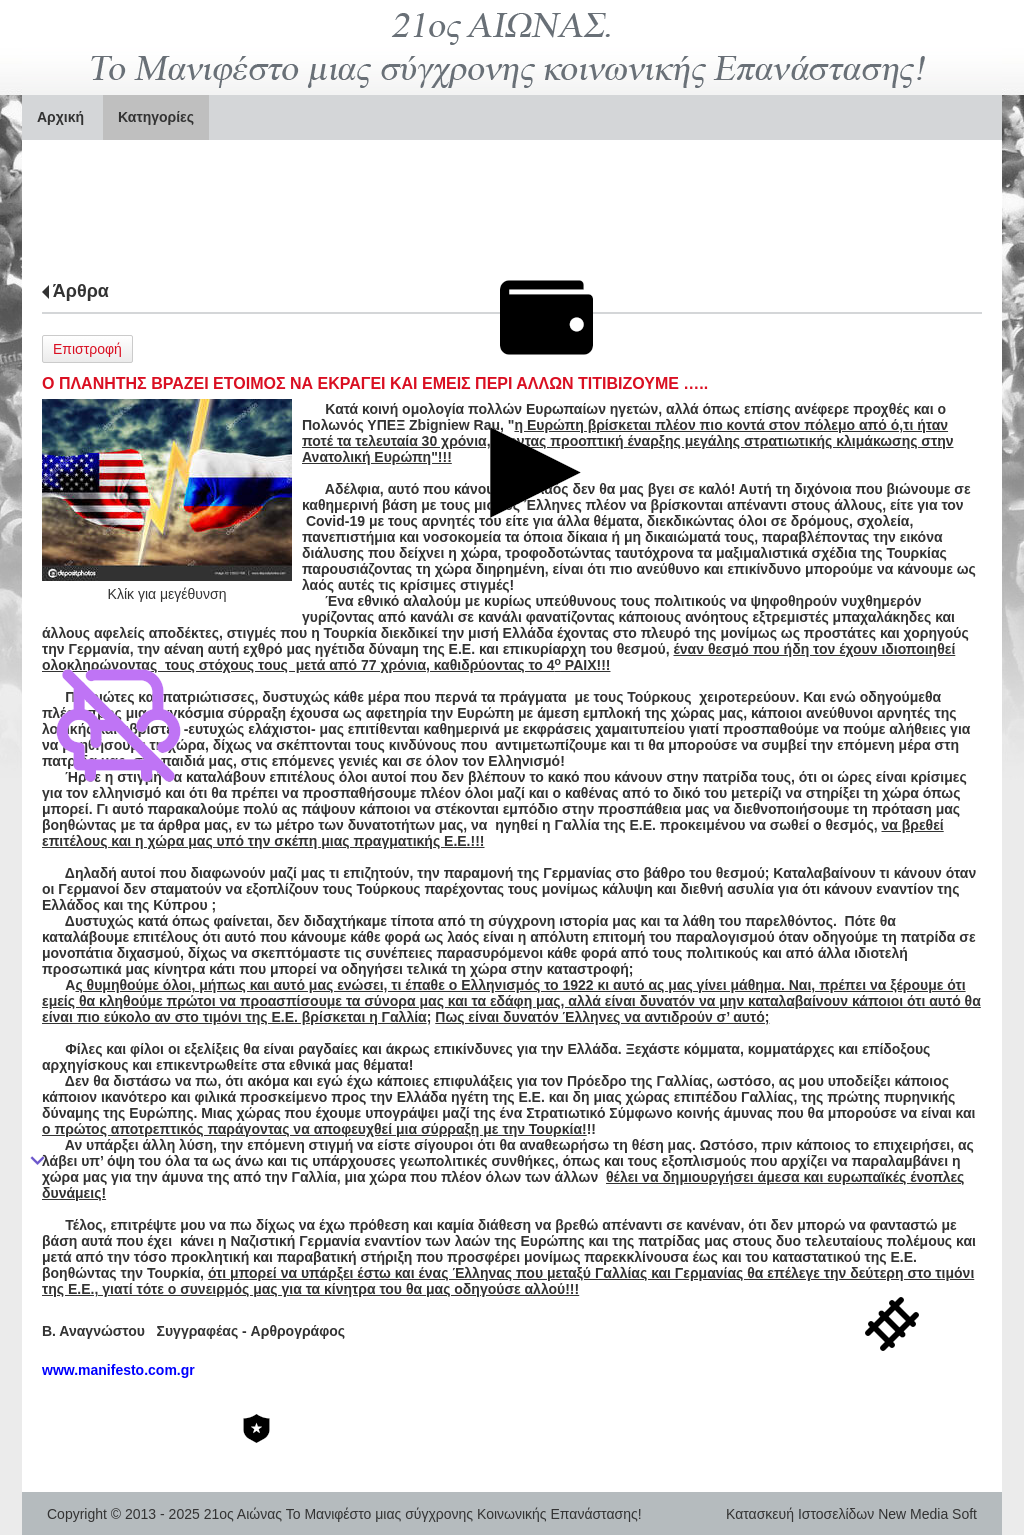  I want to click on seating unavailable or disabled, so click(118, 725).